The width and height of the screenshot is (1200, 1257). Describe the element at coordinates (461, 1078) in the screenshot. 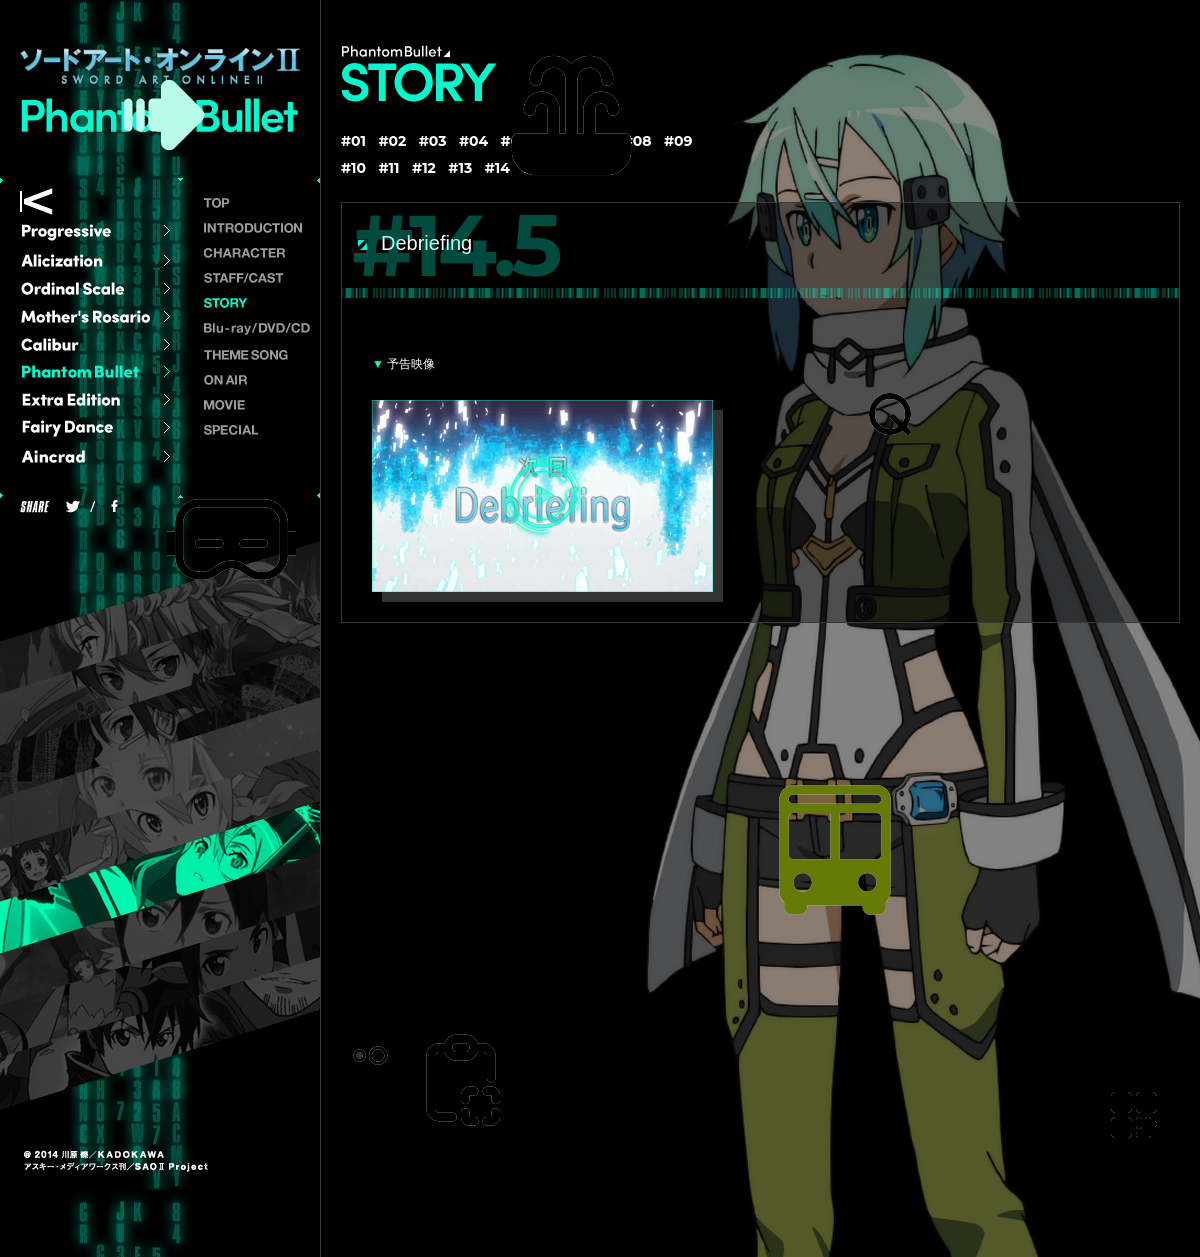

I see `copy to clipboard` at that location.